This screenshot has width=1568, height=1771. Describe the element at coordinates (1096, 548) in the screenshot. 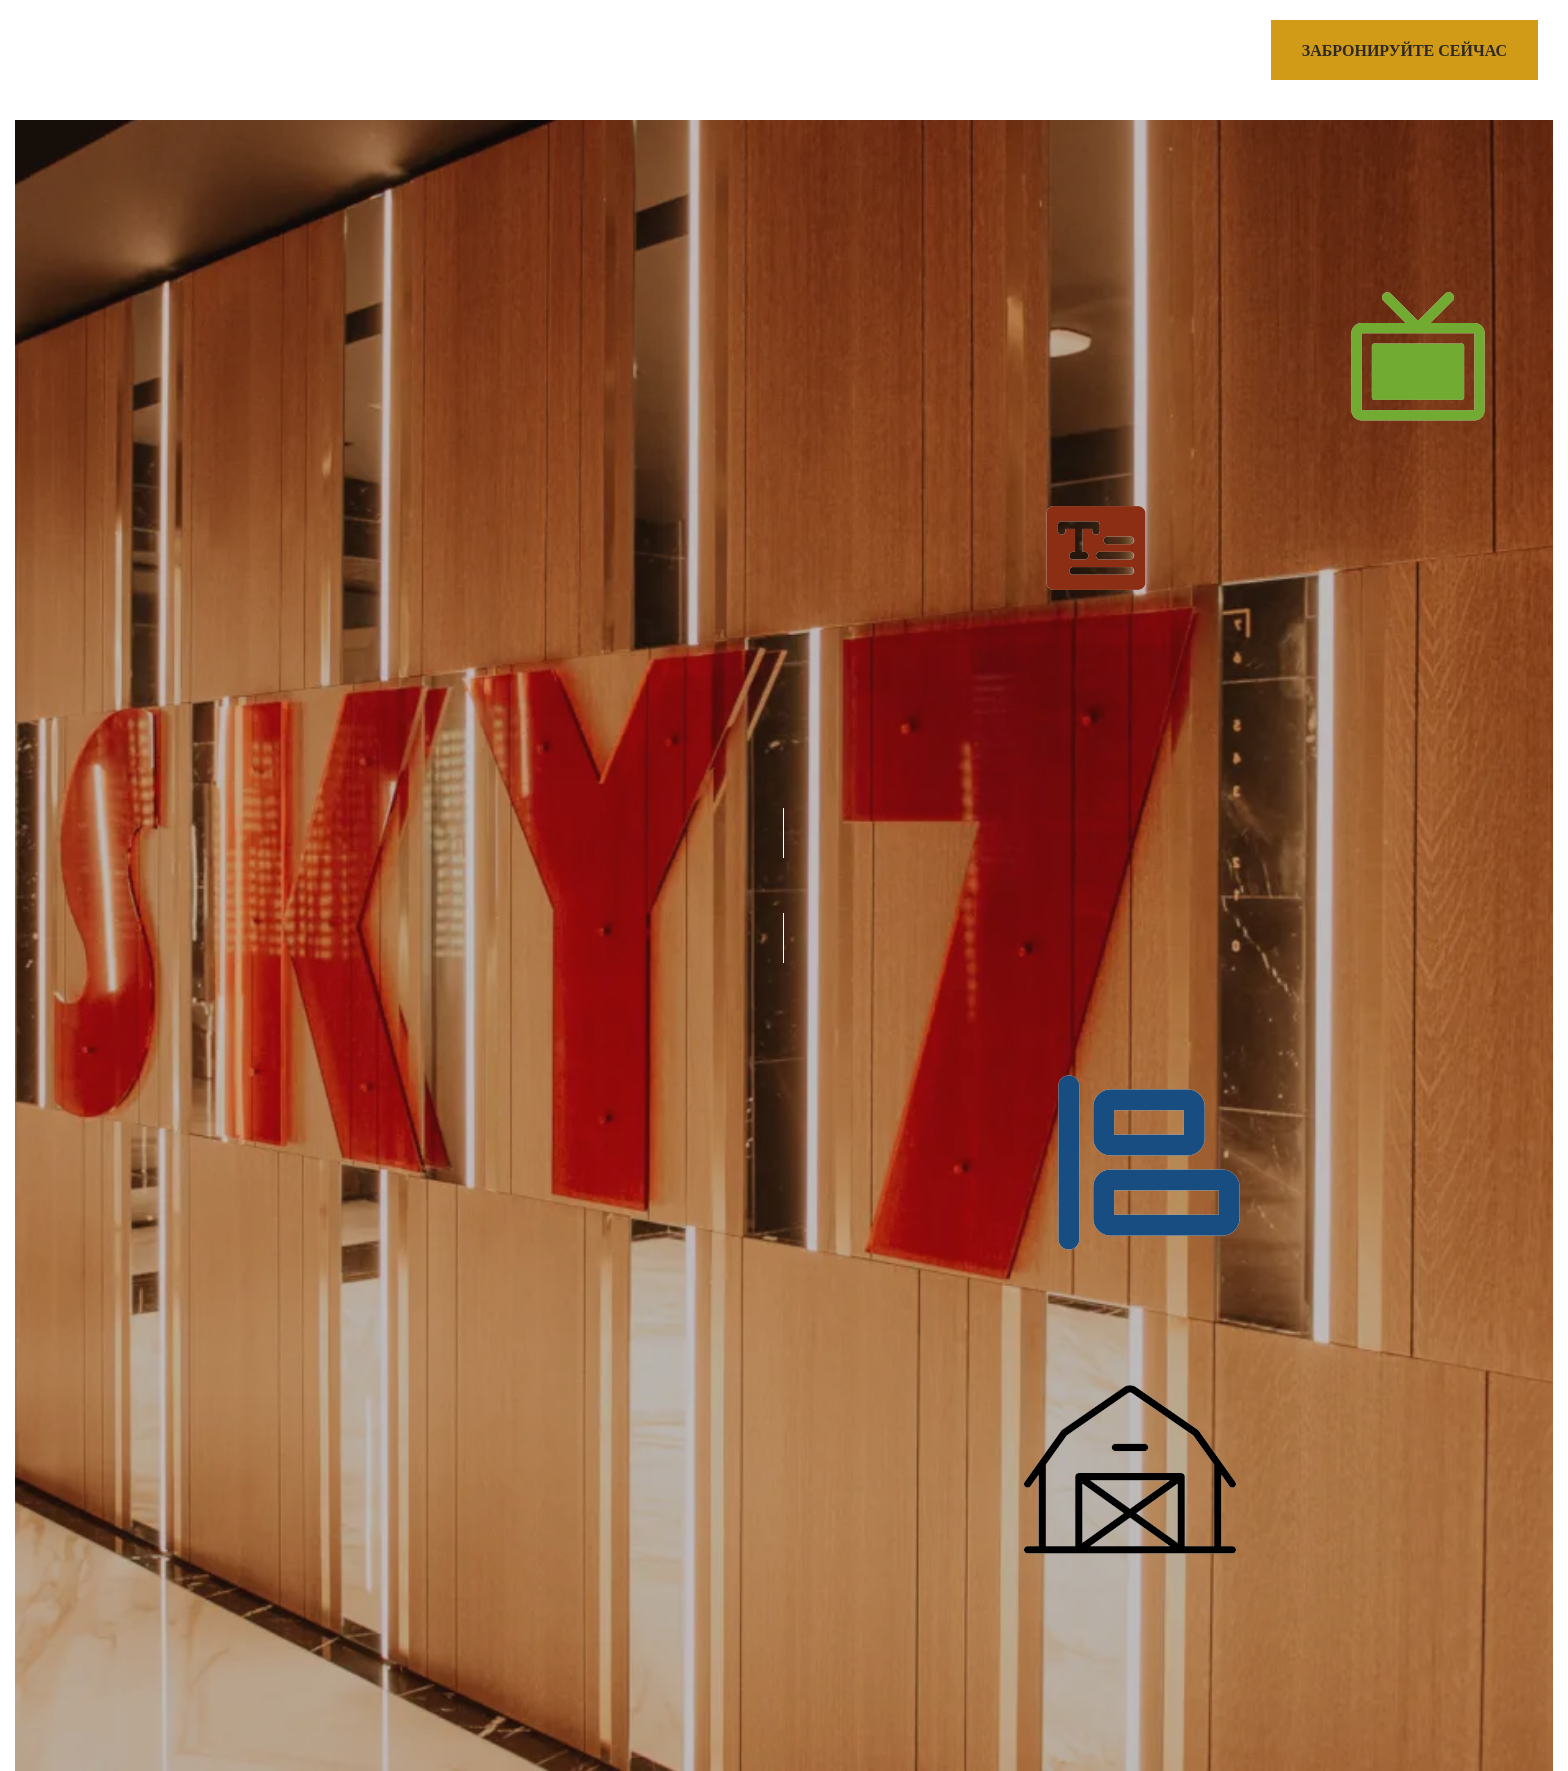

I see `read articles from The New York Times` at that location.